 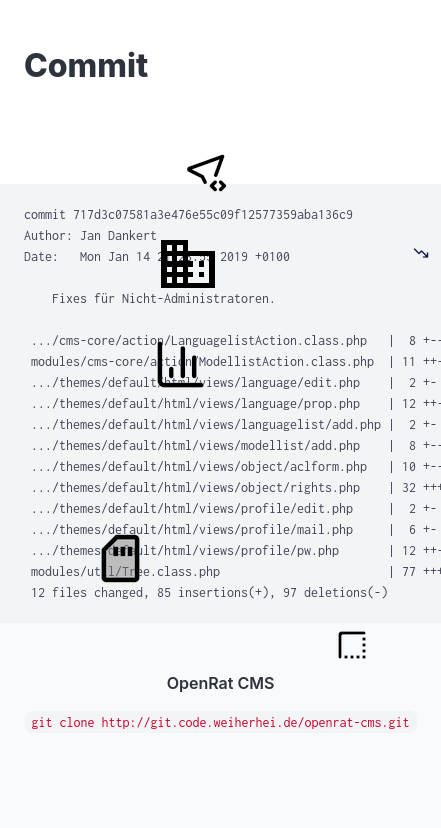 What do you see at coordinates (352, 645) in the screenshot?
I see `customize border style for a selected element` at bounding box center [352, 645].